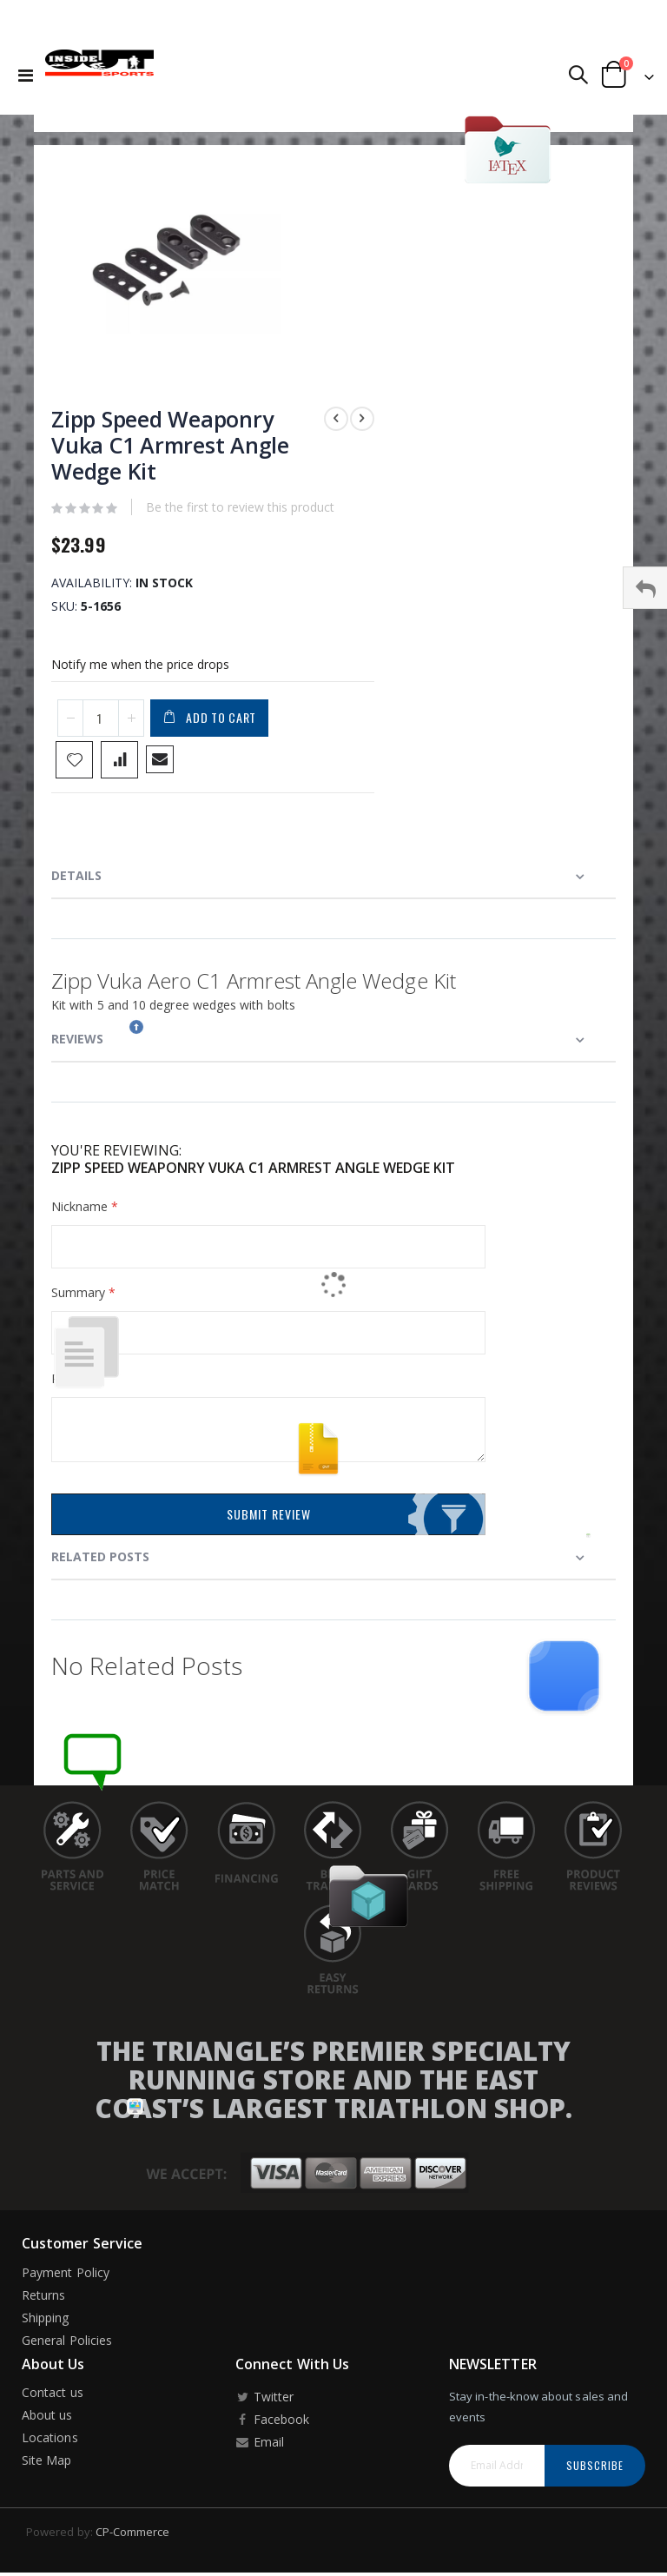  What do you see at coordinates (564, 1677) in the screenshot?
I see `configure hot corners behavior` at bounding box center [564, 1677].